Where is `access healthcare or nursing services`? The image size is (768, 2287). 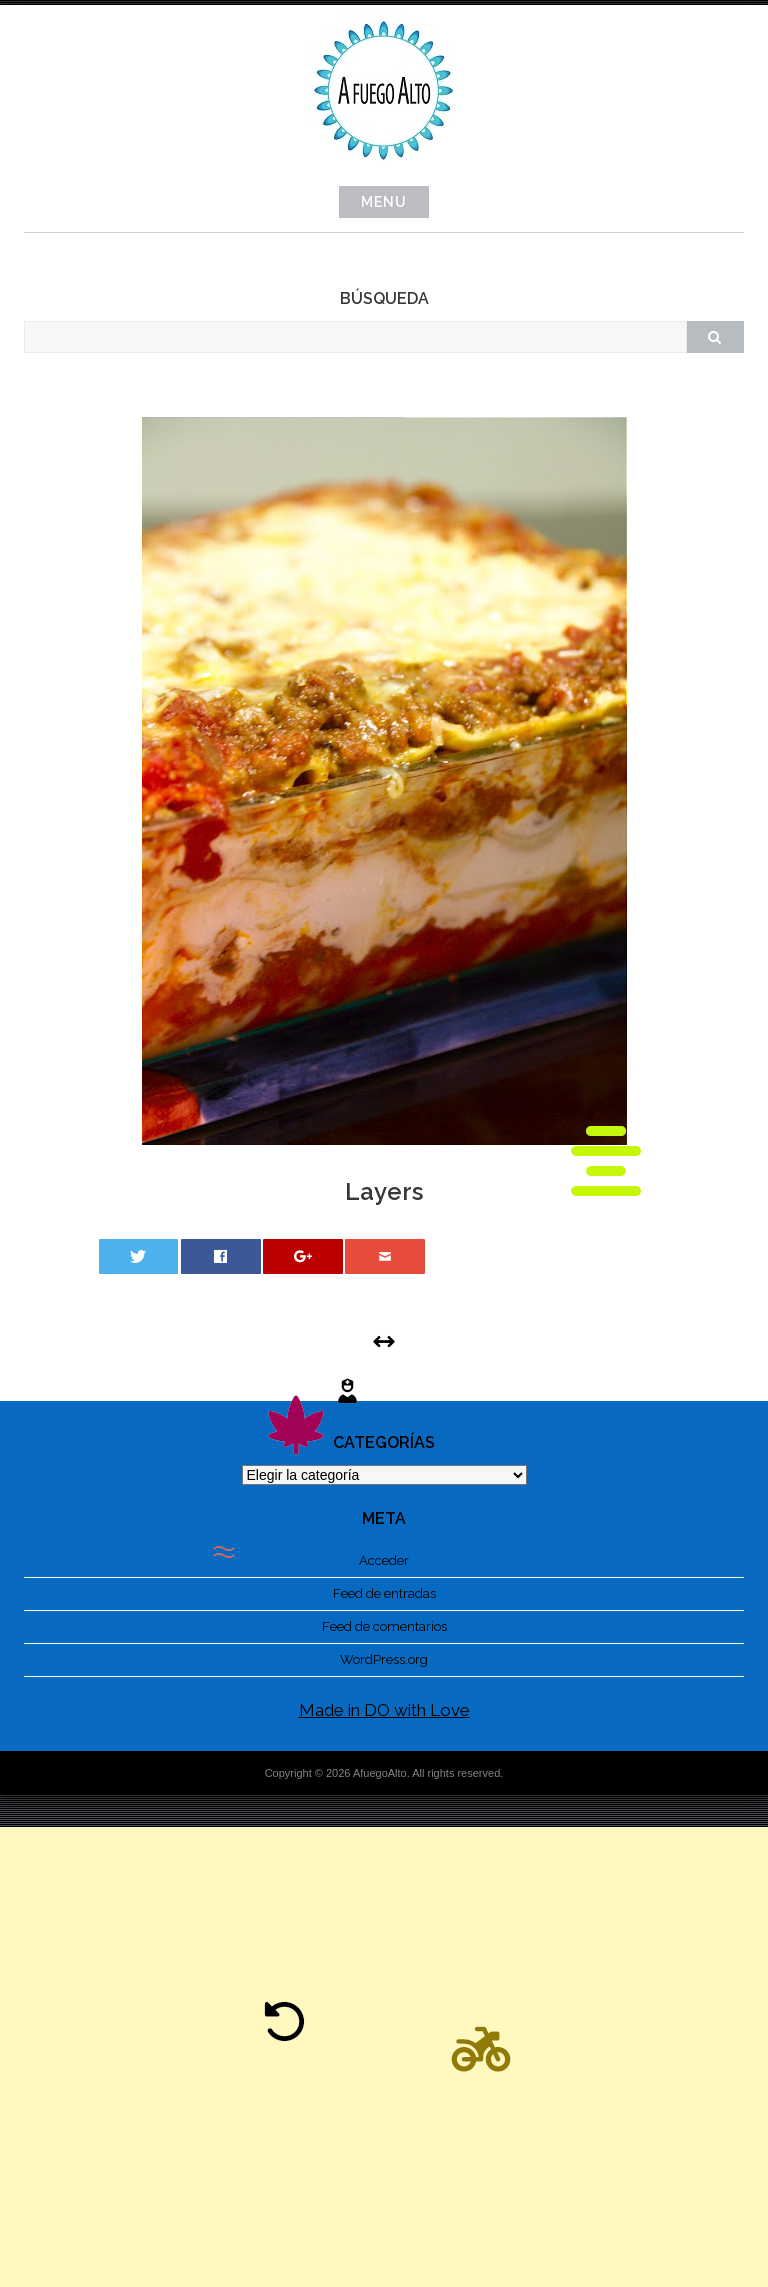
access healthcare or nursing services is located at coordinates (347, 1391).